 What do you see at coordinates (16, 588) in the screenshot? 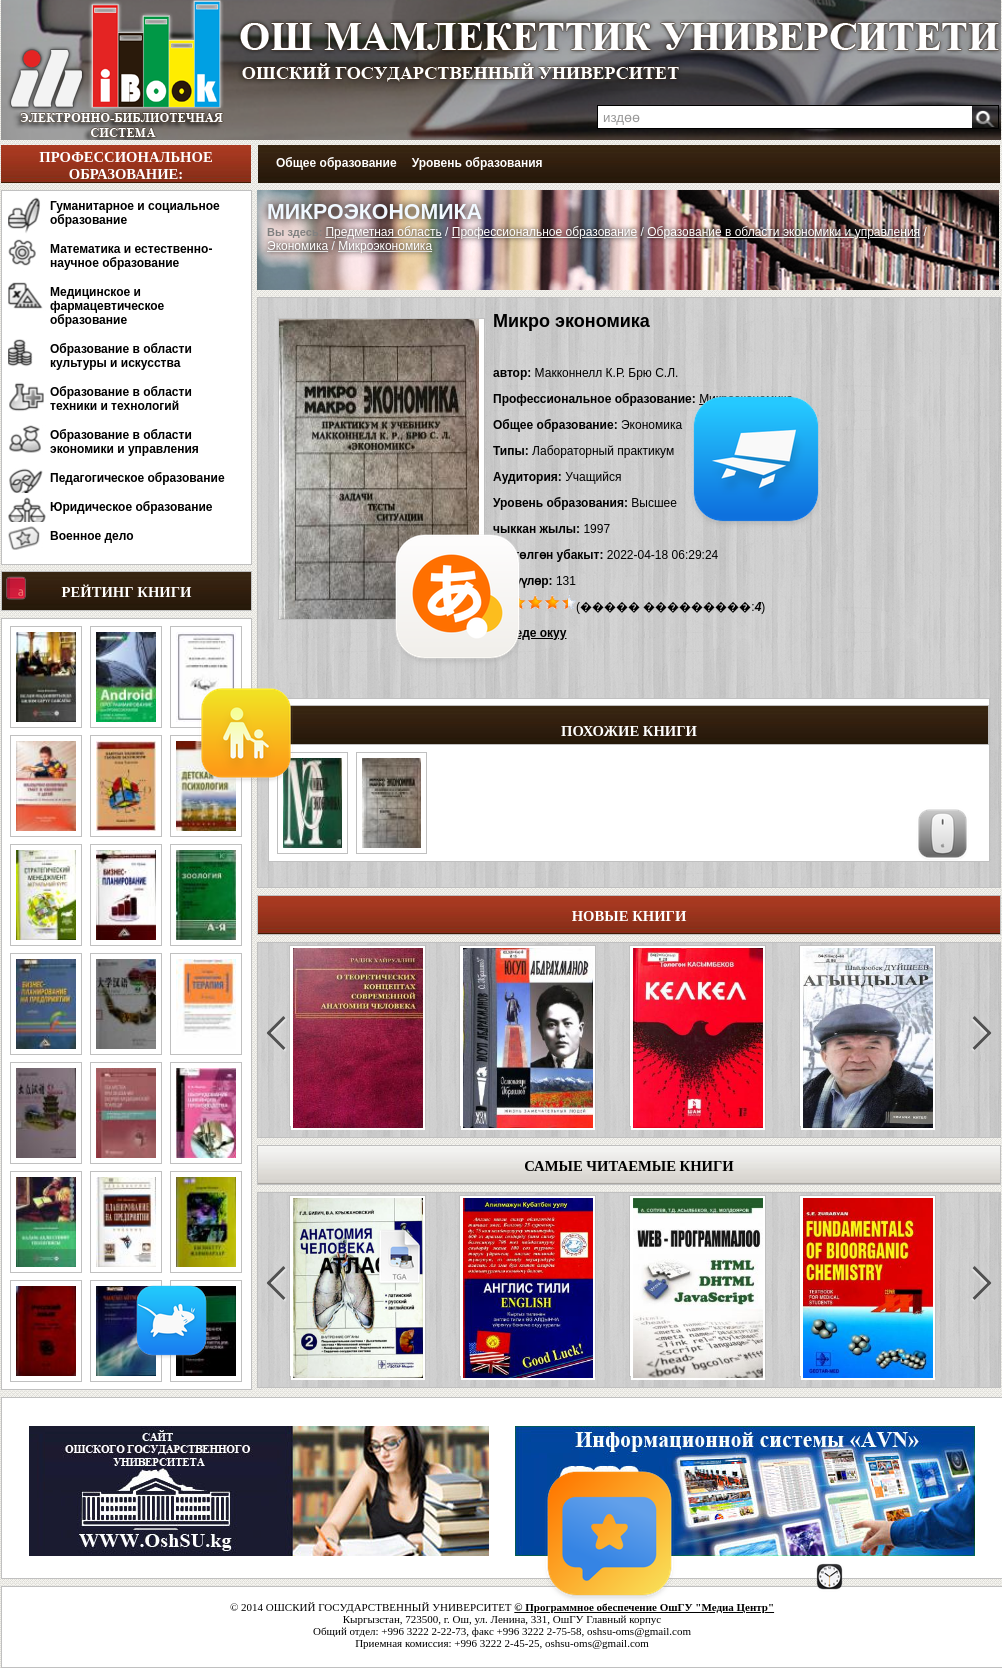
I see `open the dictionary app` at bounding box center [16, 588].